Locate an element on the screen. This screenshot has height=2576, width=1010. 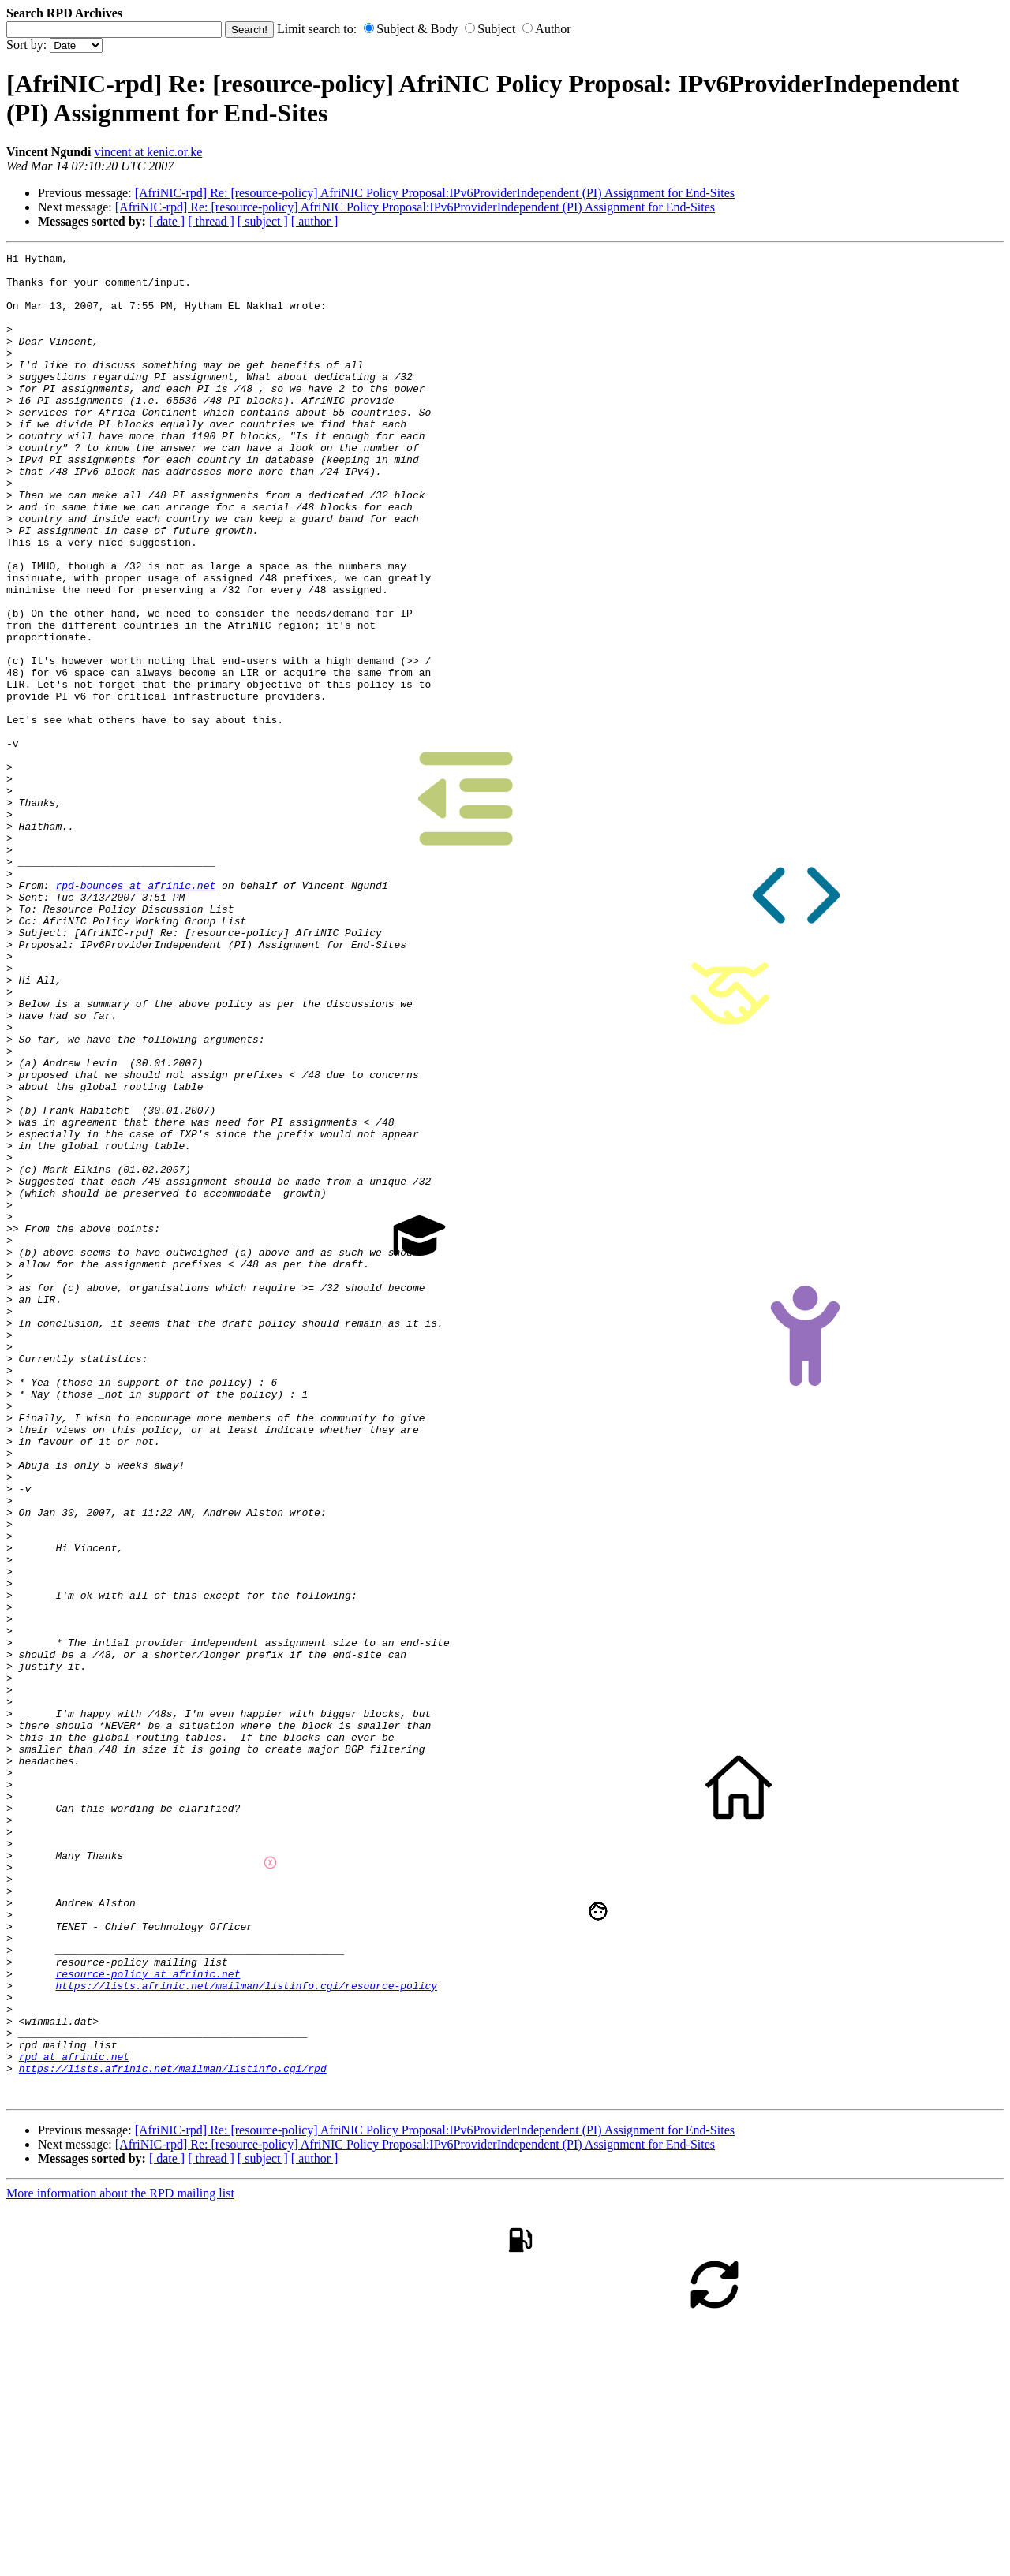
access education or learning resources is located at coordinates (419, 1235).